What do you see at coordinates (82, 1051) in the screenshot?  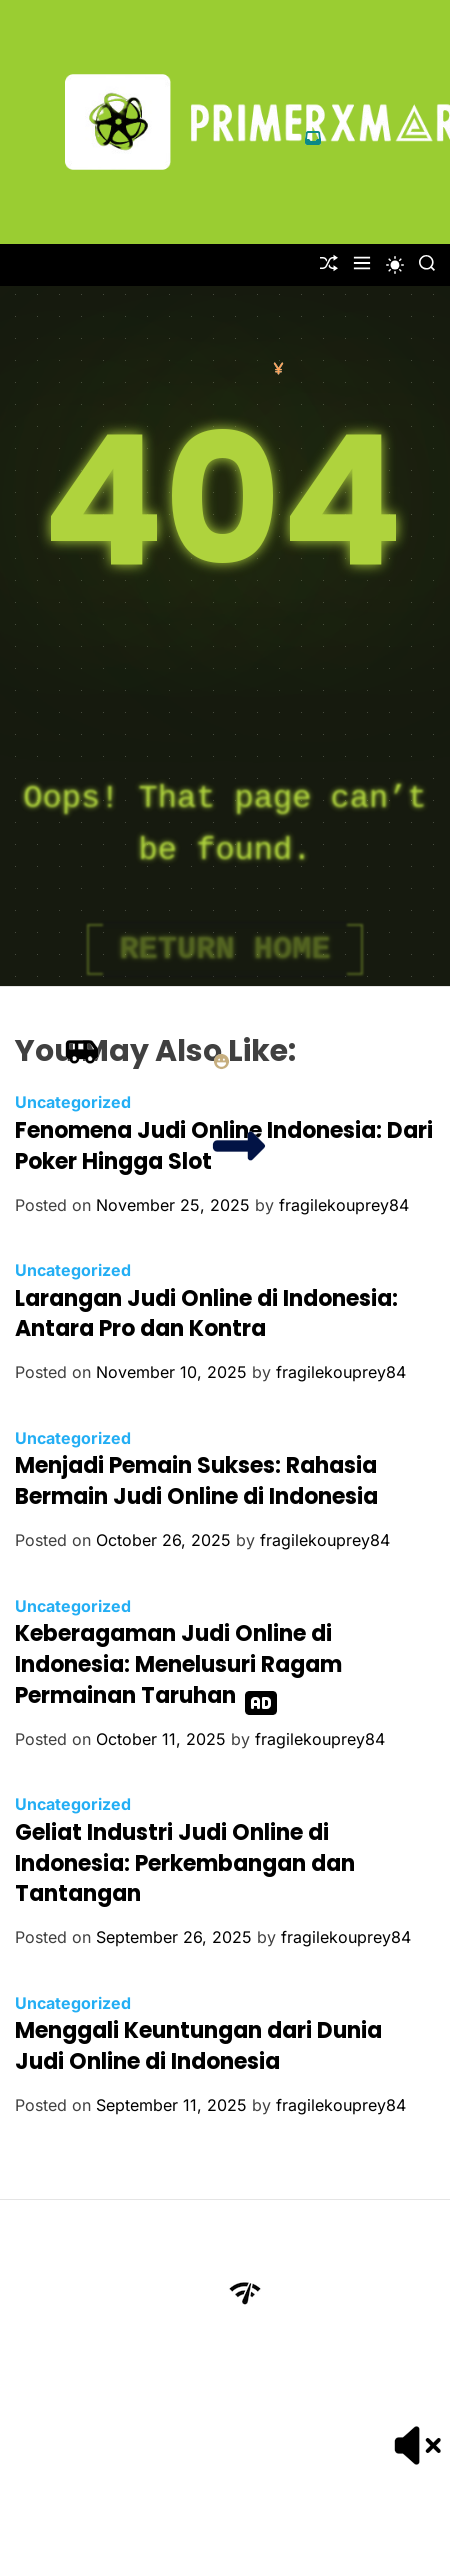 I see `access shuttle or transportation services` at bounding box center [82, 1051].